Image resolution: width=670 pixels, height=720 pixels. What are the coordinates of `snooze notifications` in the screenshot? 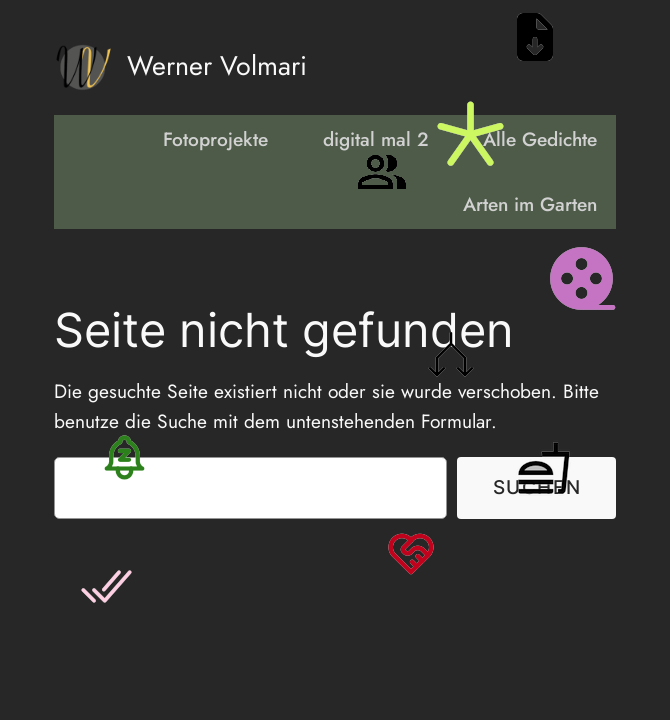 It's located at (124, 457).